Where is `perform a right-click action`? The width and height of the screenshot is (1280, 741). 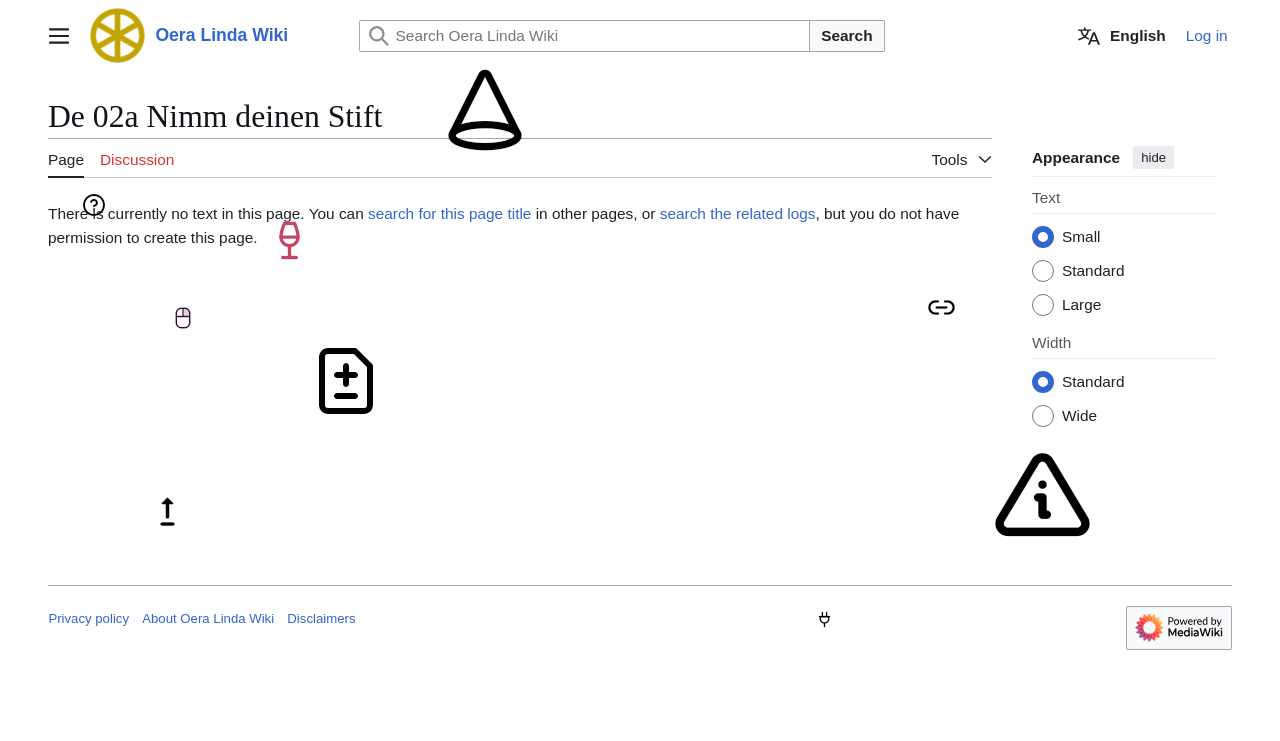
perform a right-click action is located at coordinates (183, 318).